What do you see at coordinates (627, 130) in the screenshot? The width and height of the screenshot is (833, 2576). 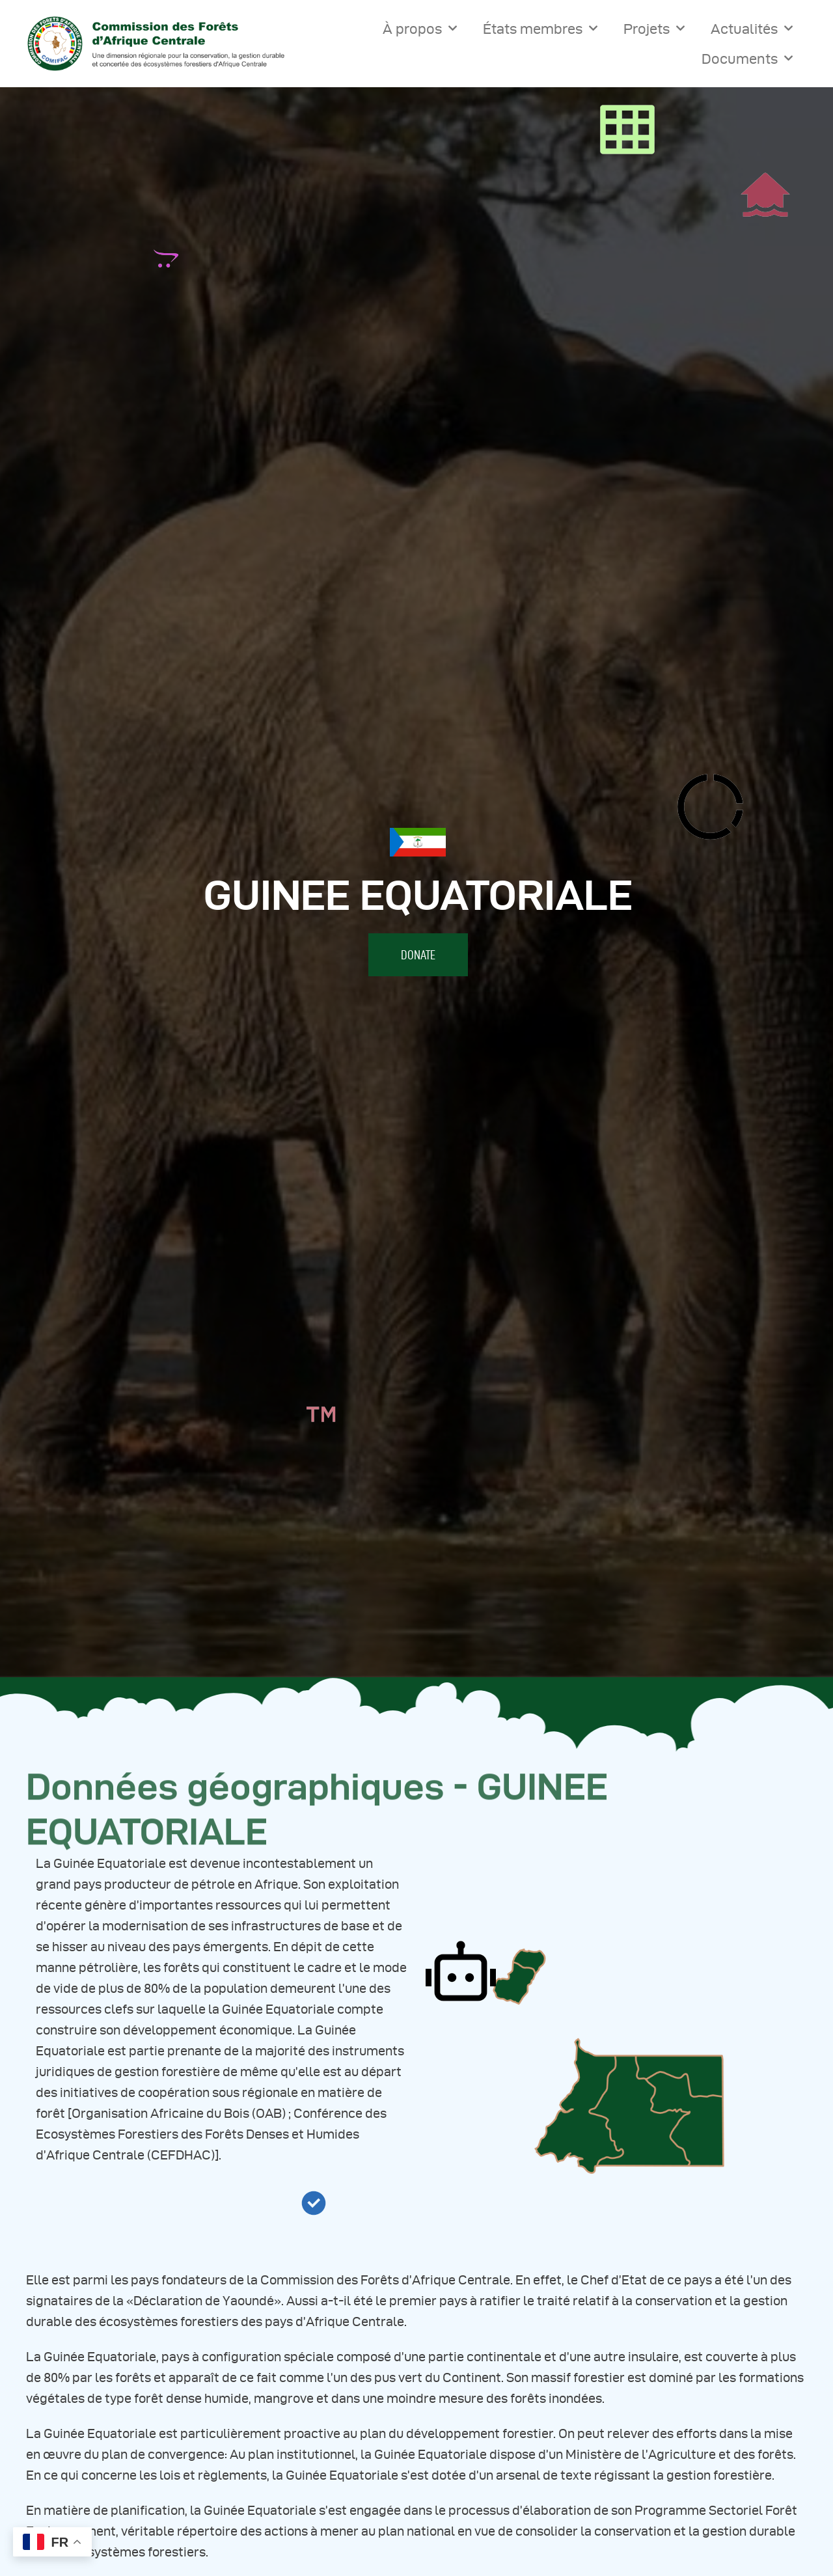 I see `switch to grid view layout` at bounding box center [627, 130].